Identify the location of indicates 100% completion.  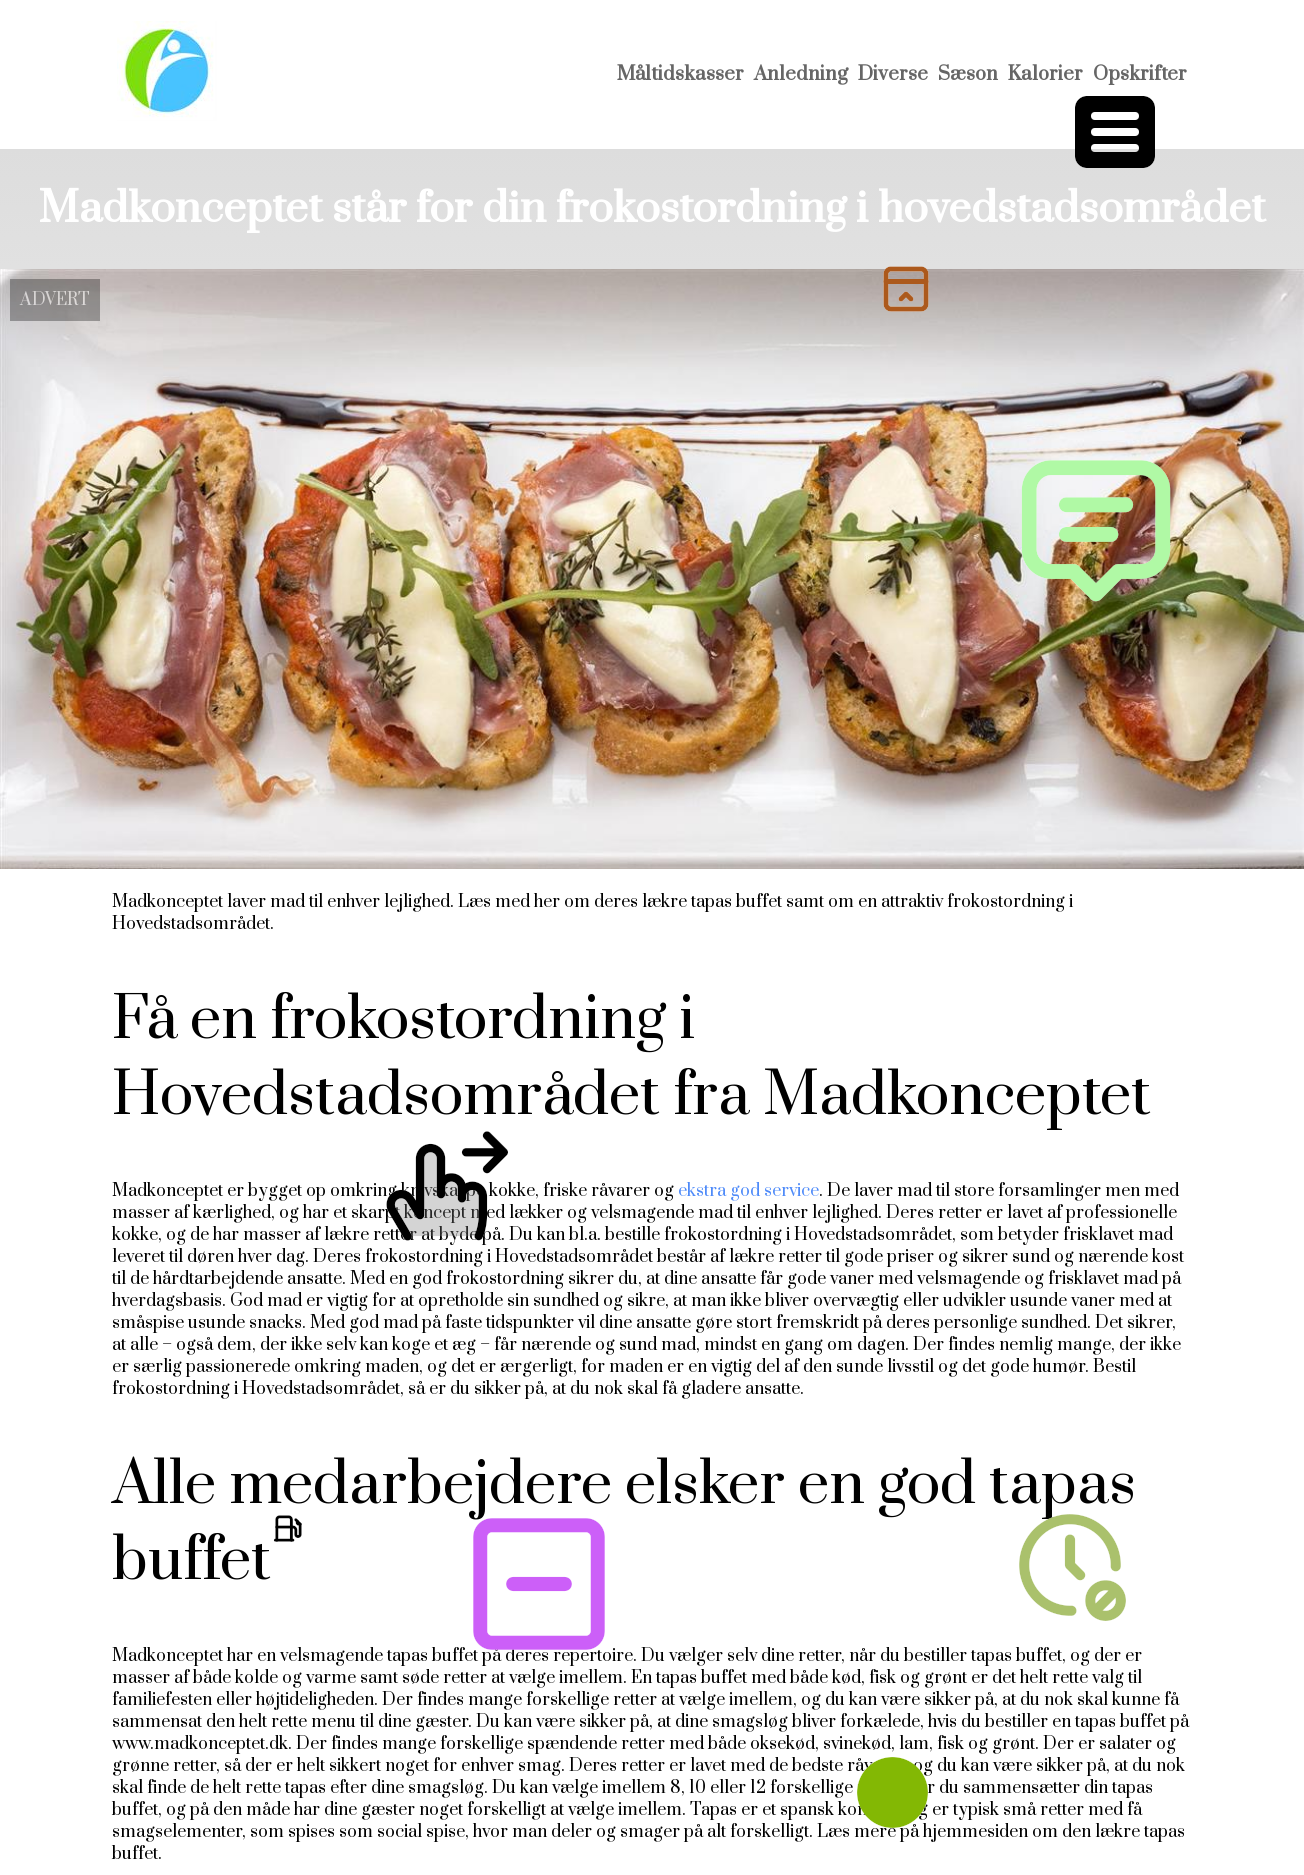
(892, 1792).